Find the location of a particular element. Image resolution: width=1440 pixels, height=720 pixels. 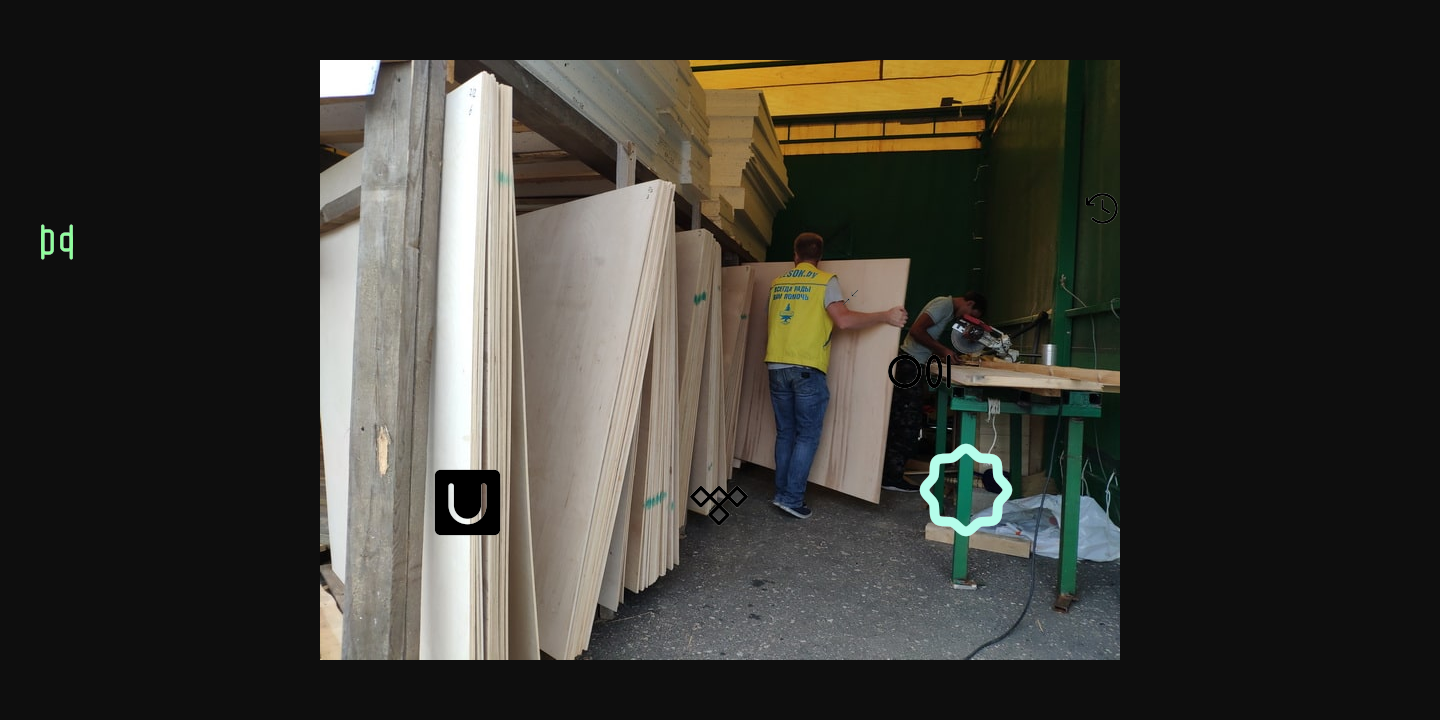

view history or recent activity is located at coordinates (1102, 208).